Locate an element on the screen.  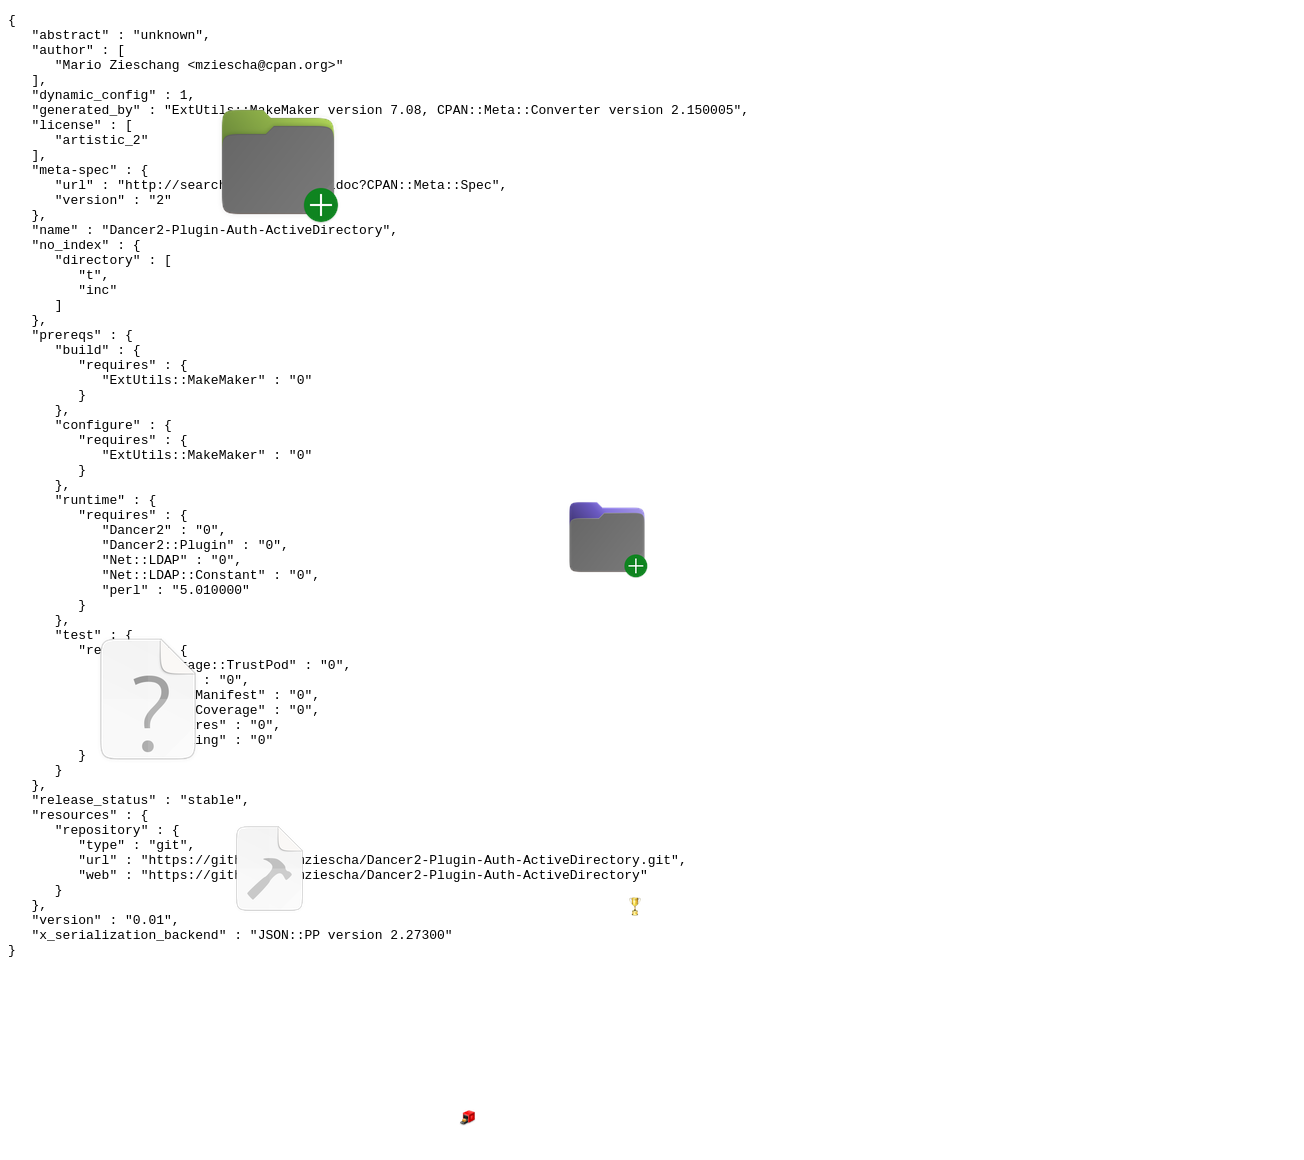
unknown or unrecognized file type is located at coordinates (148, 699).